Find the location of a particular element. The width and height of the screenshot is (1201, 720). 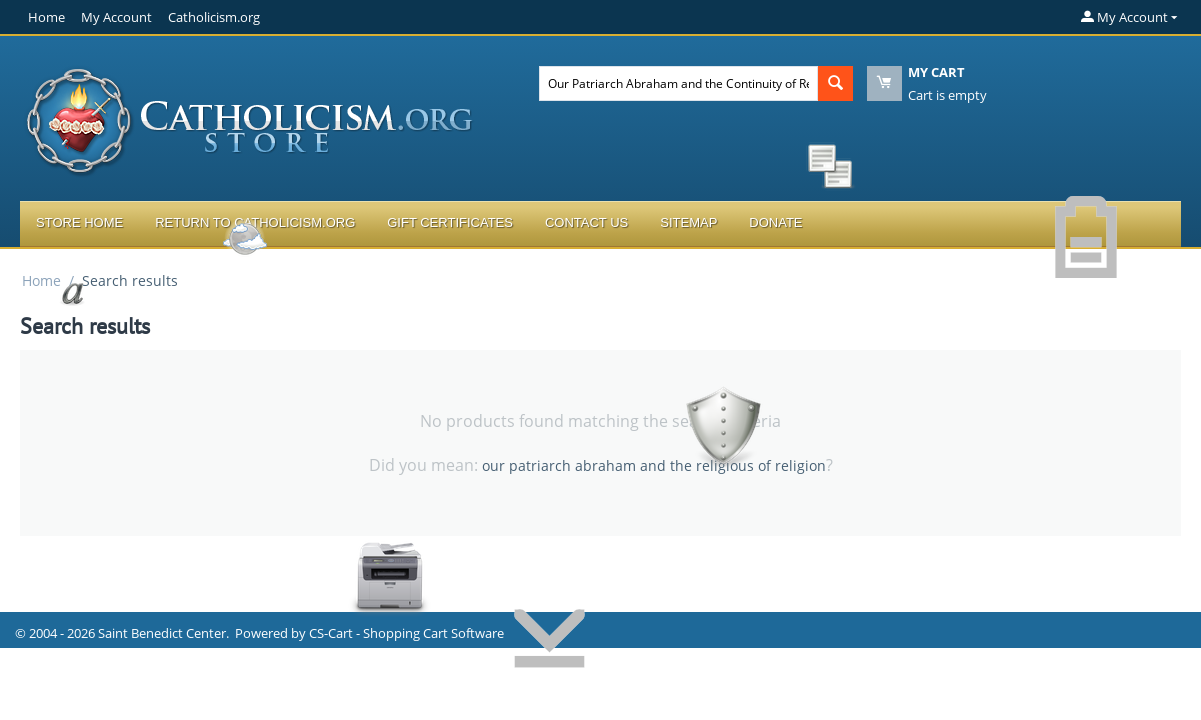

indicates medium security level is located at coordinates (723, 426).